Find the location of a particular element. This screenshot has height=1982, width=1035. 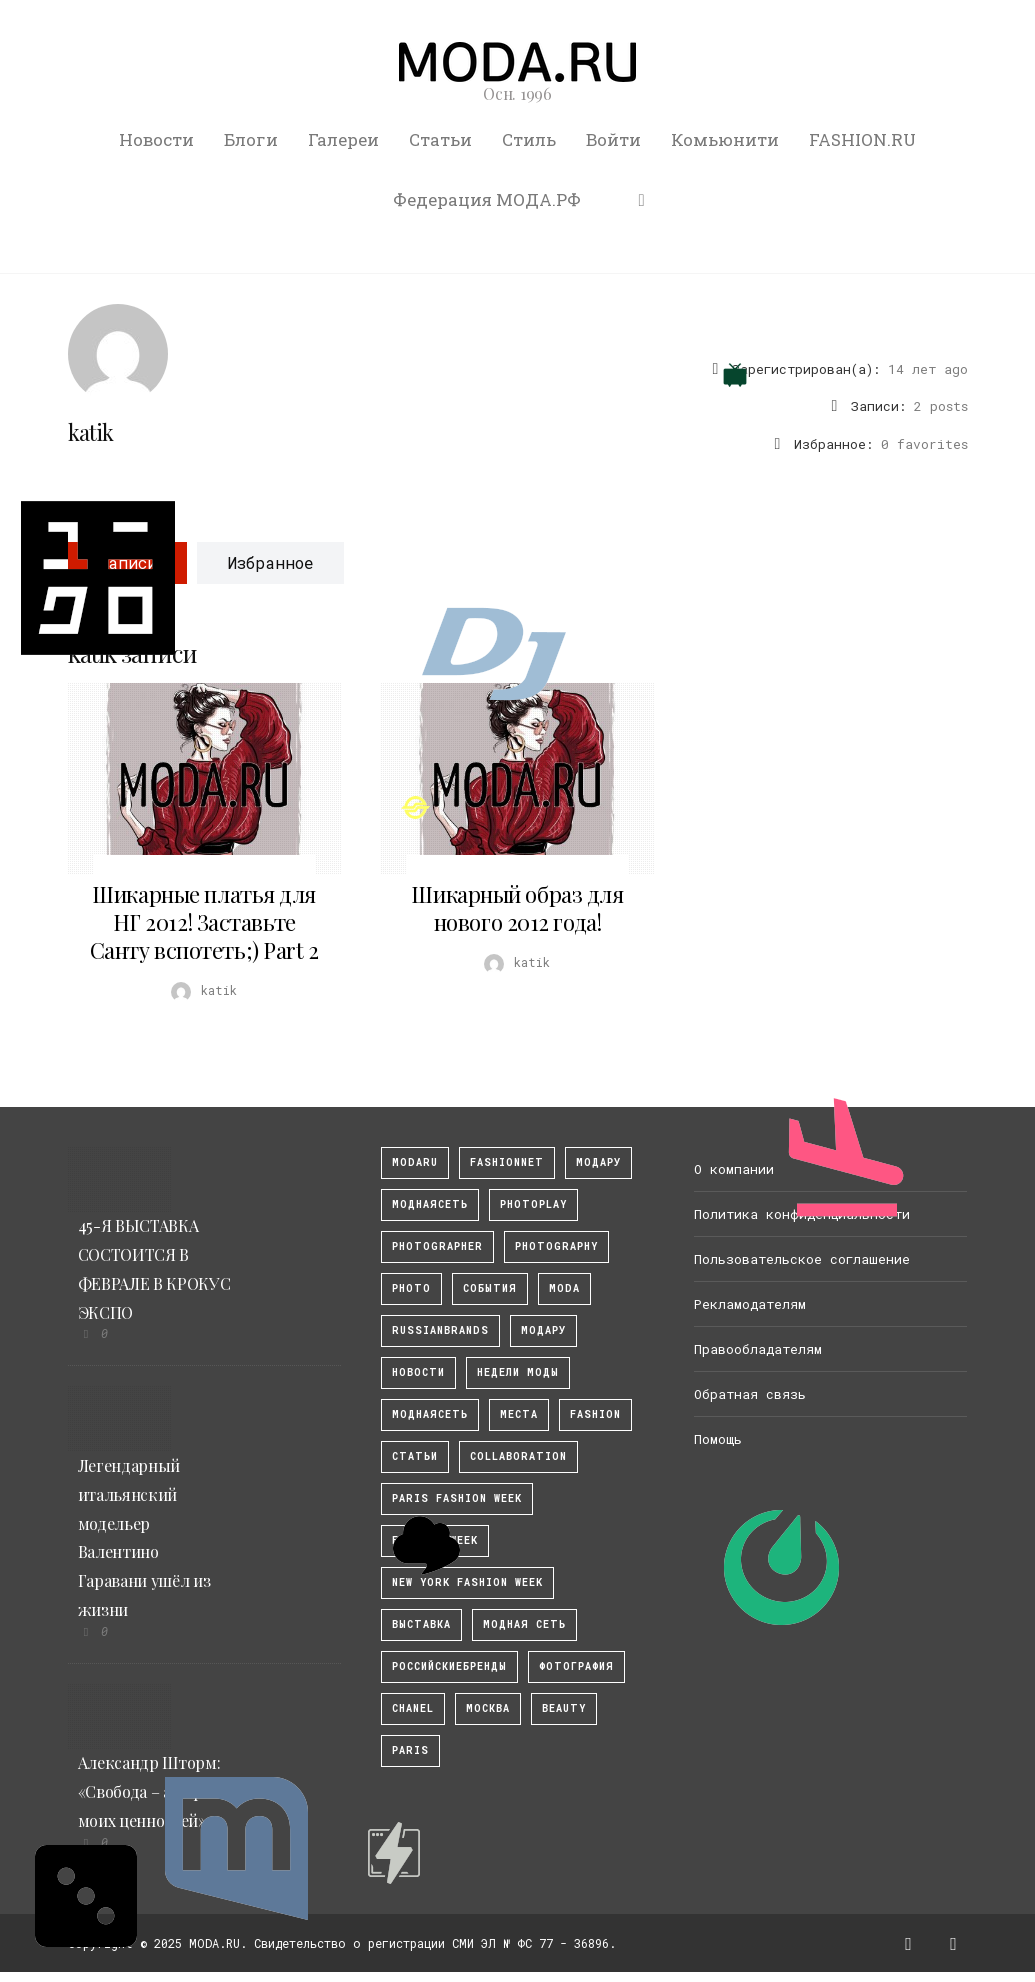

indicates arriving flight status is located at coordinates (847, 1160).